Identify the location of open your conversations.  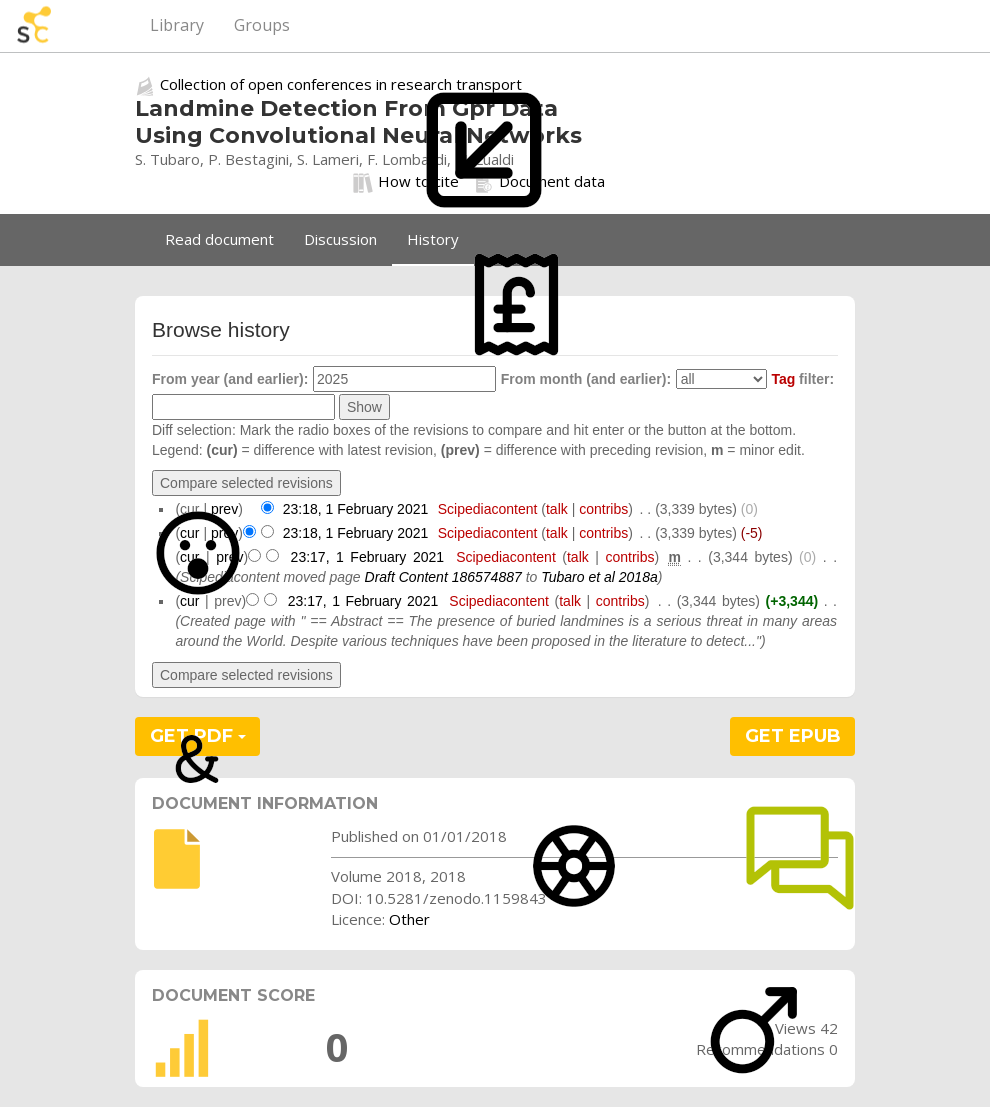
(800, 856).